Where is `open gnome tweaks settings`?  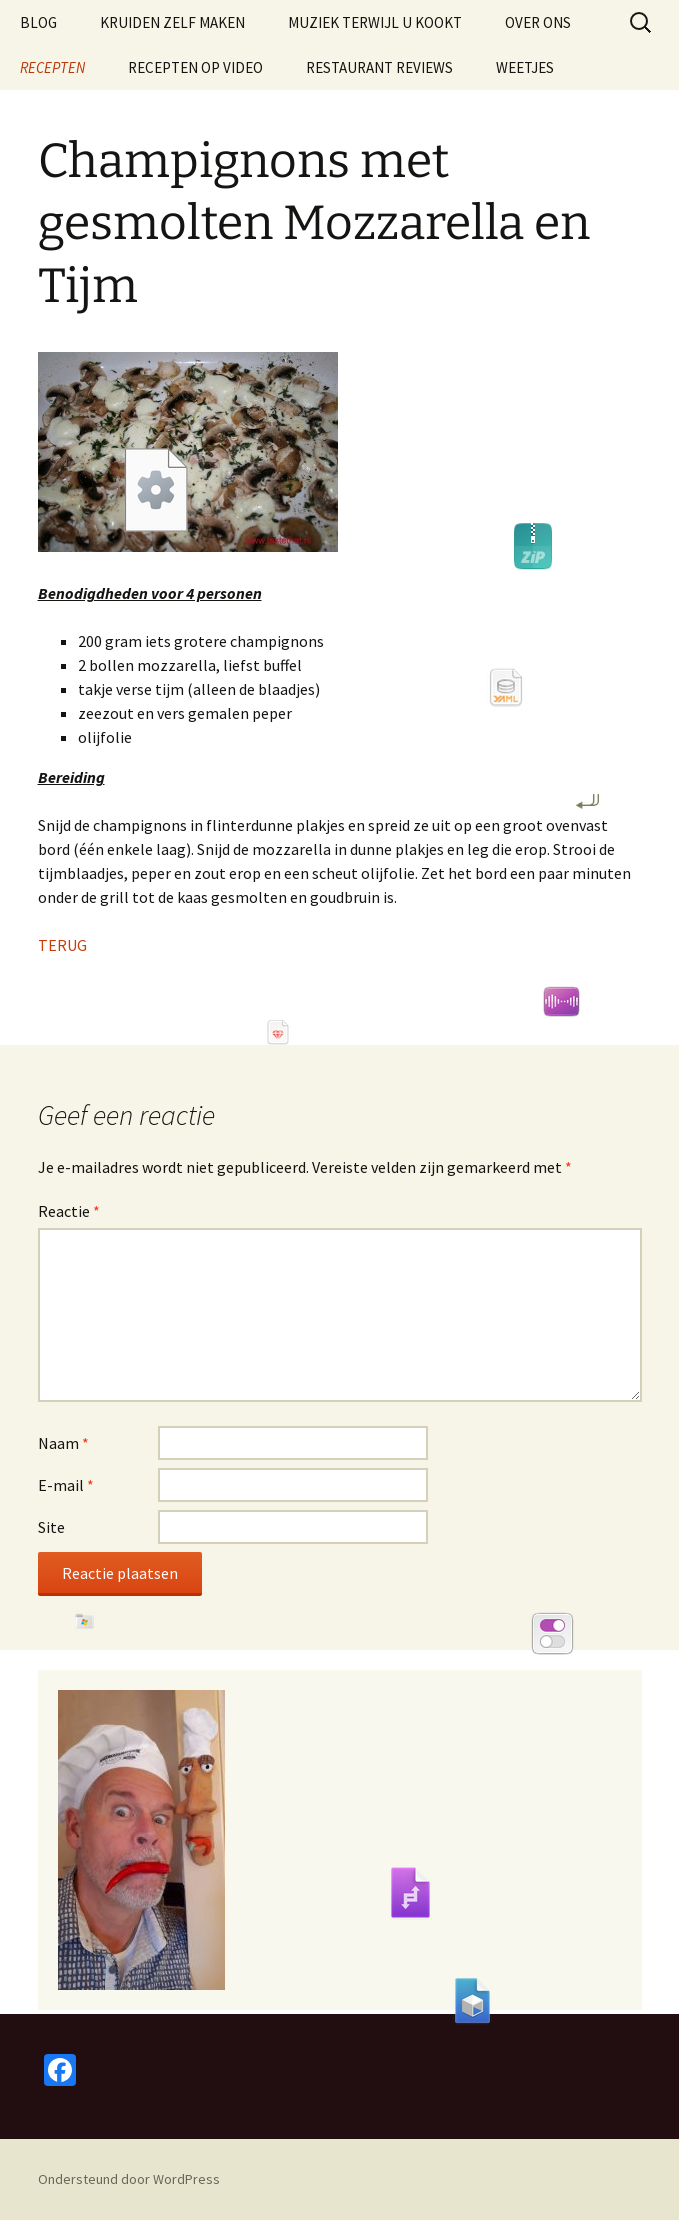
open gnome tweaks settings is located at coordinates (552, 1633).